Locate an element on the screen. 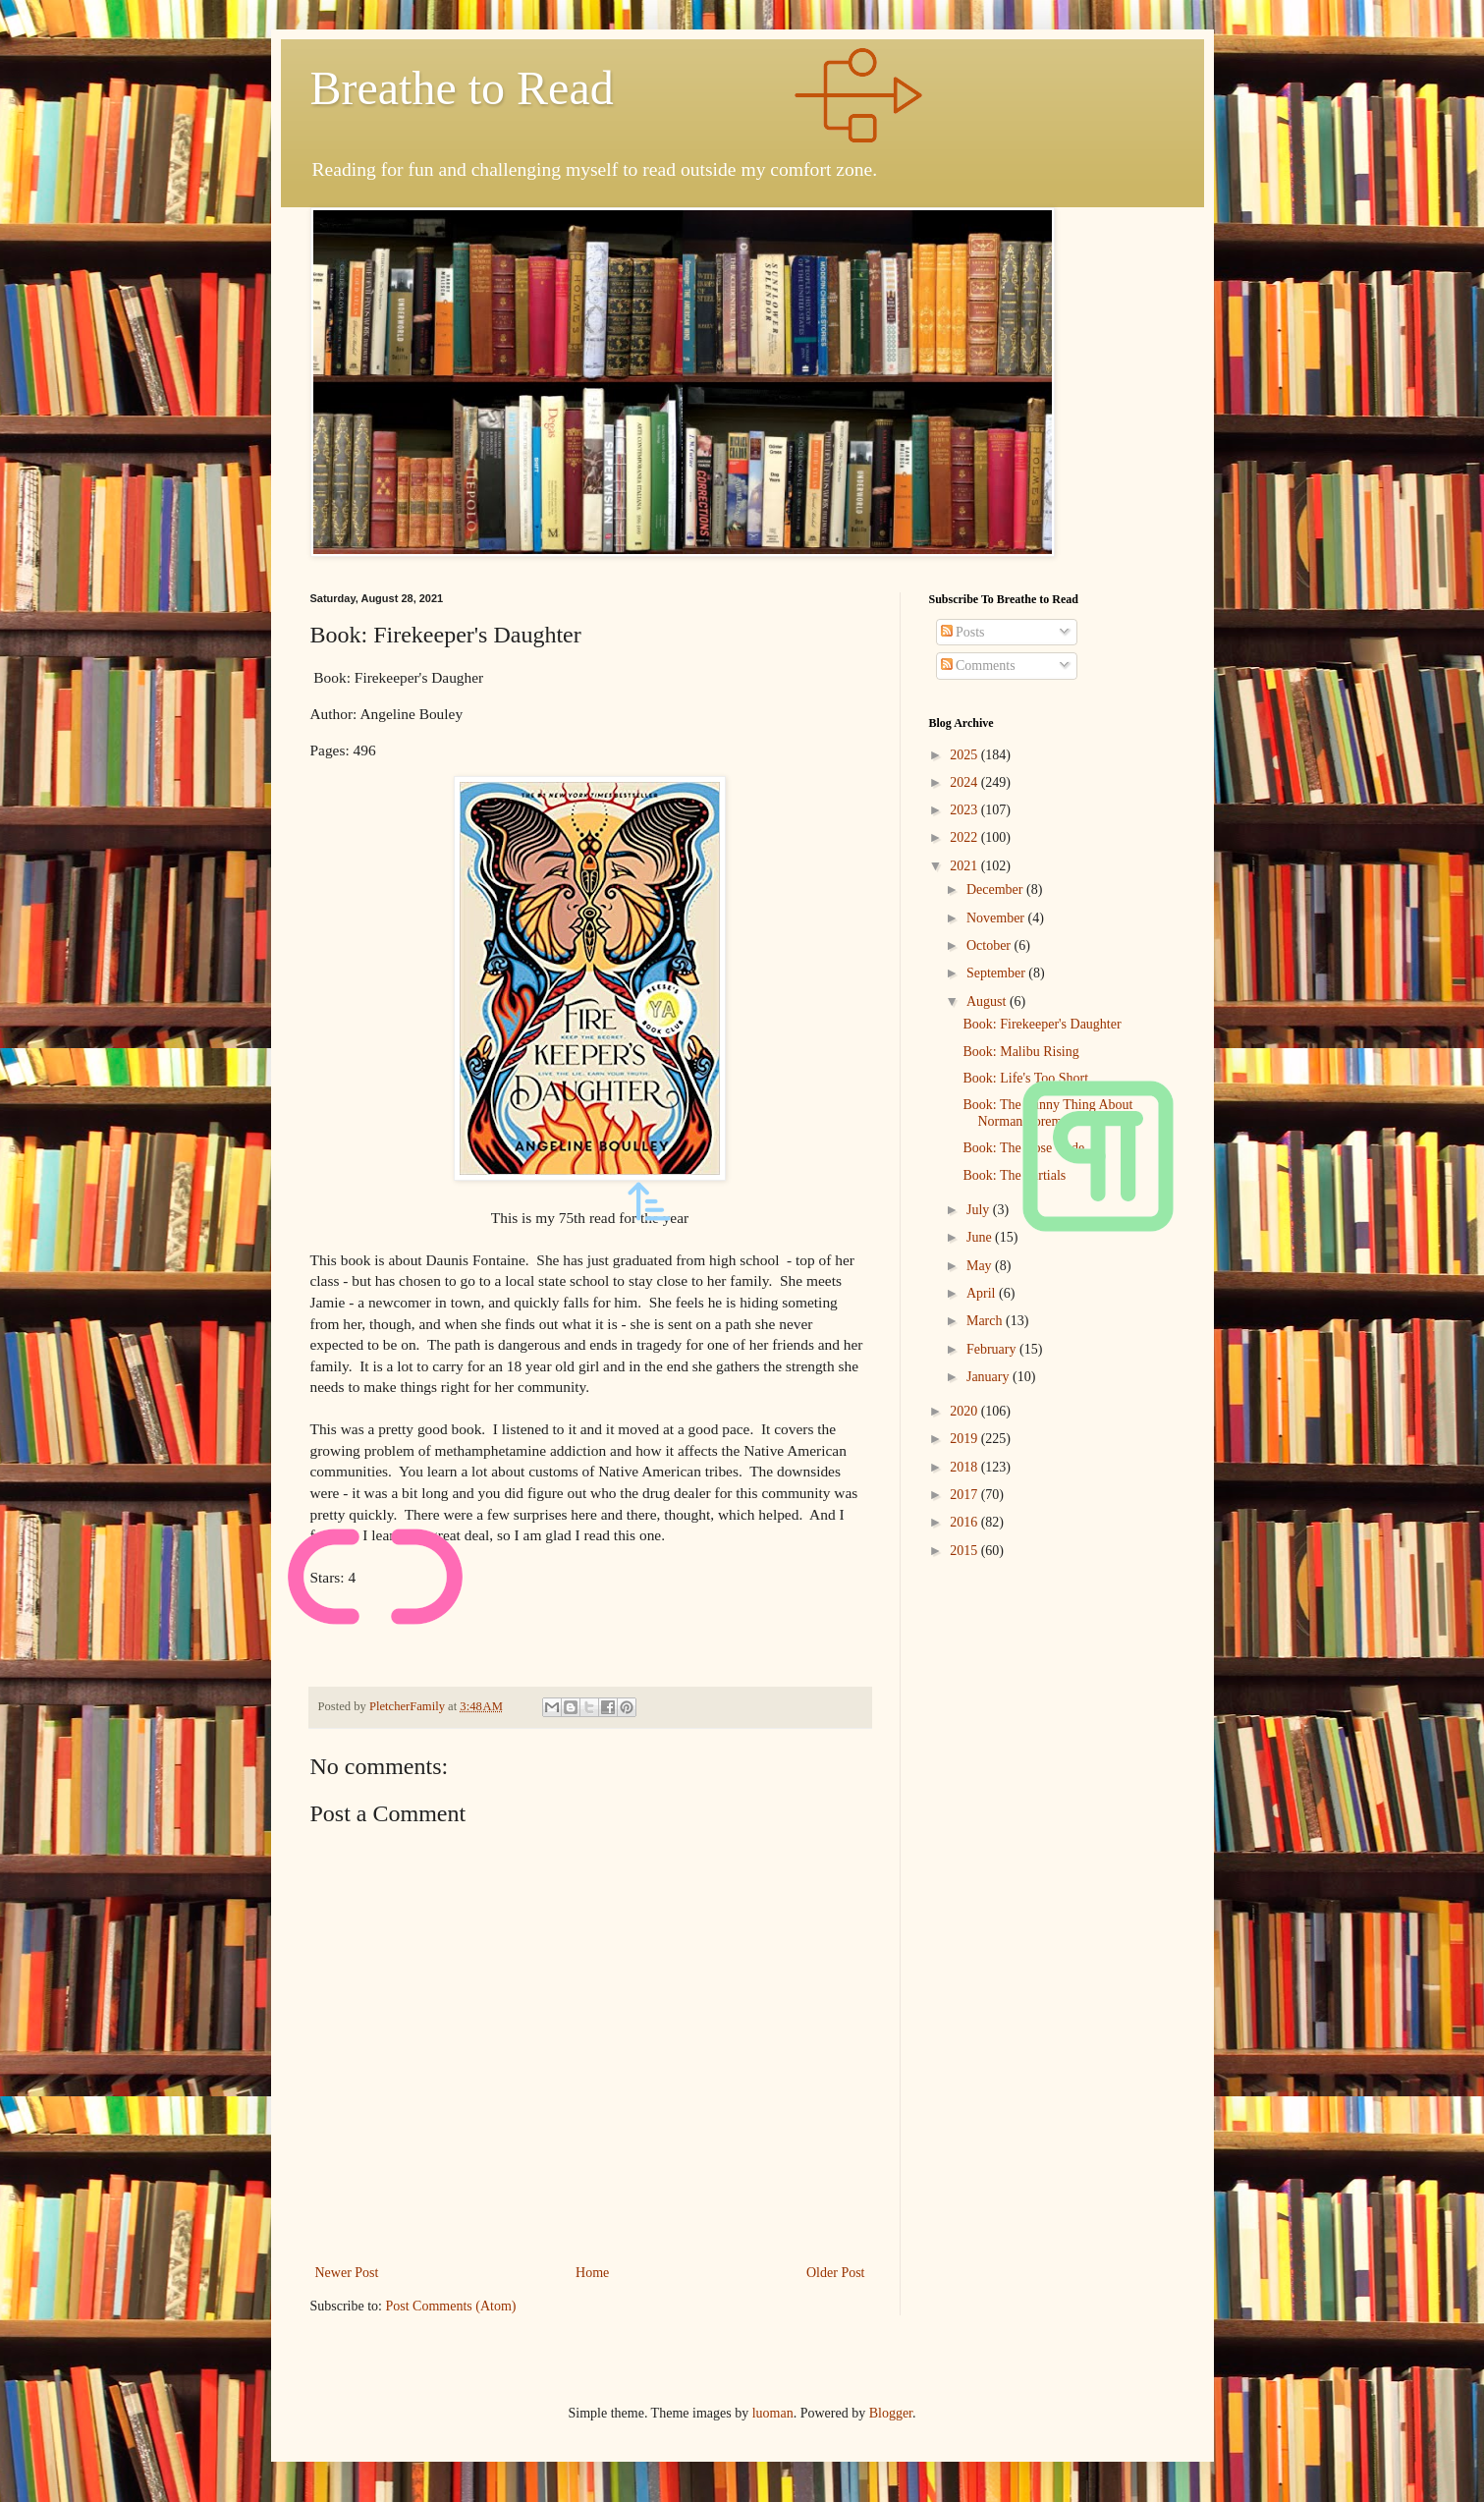  toggle paragraph formatting marks is located at coordinates (1098, 1156).